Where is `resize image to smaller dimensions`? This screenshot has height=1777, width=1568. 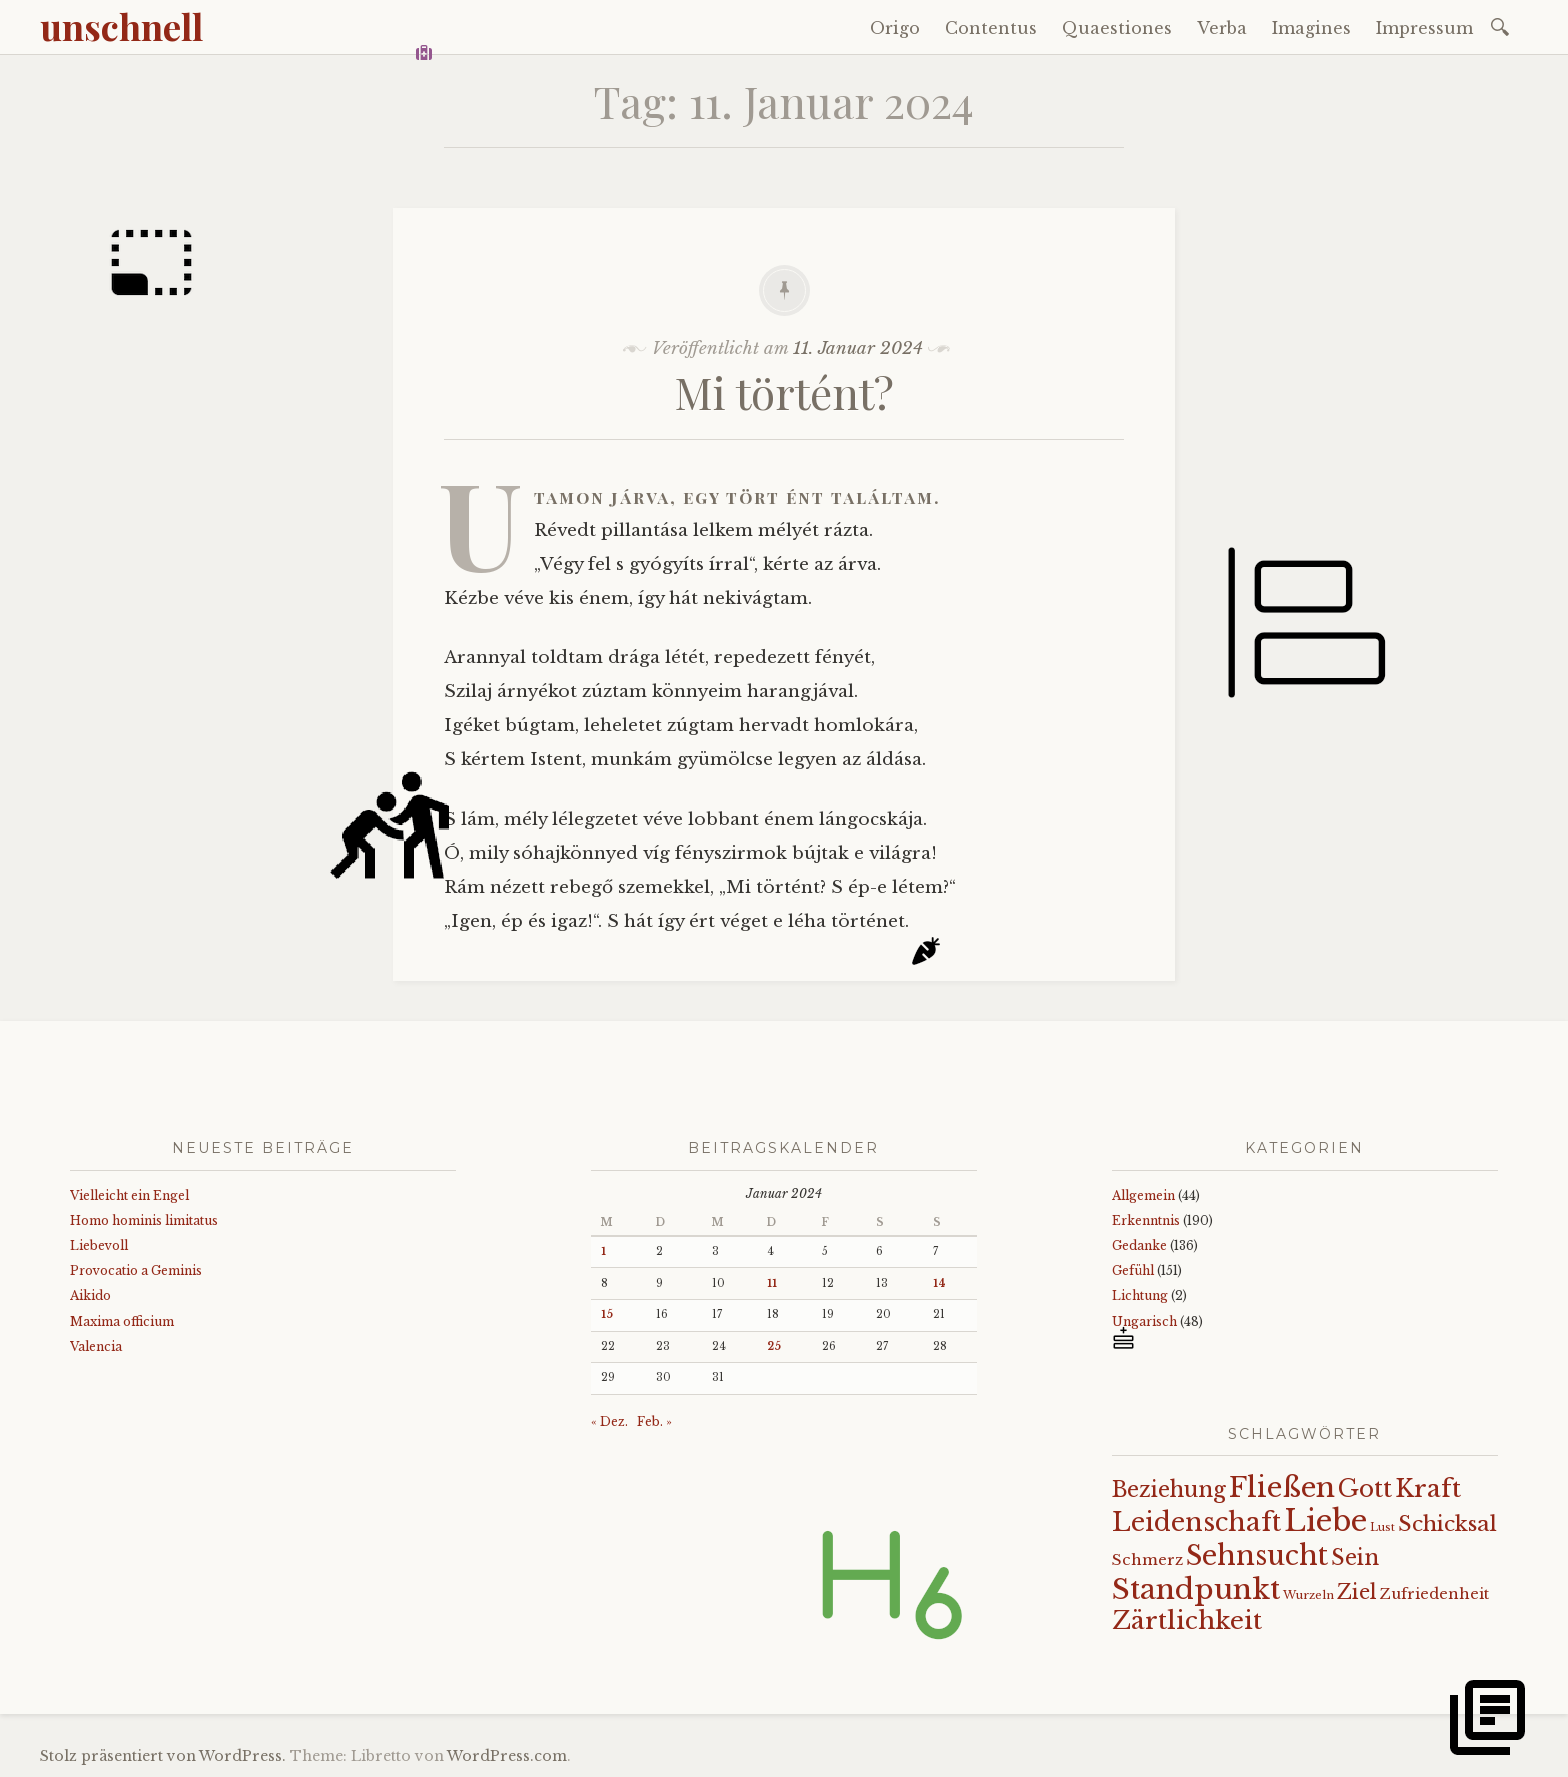
resize image to smaller dimensions is located at coordinates (151, 262).